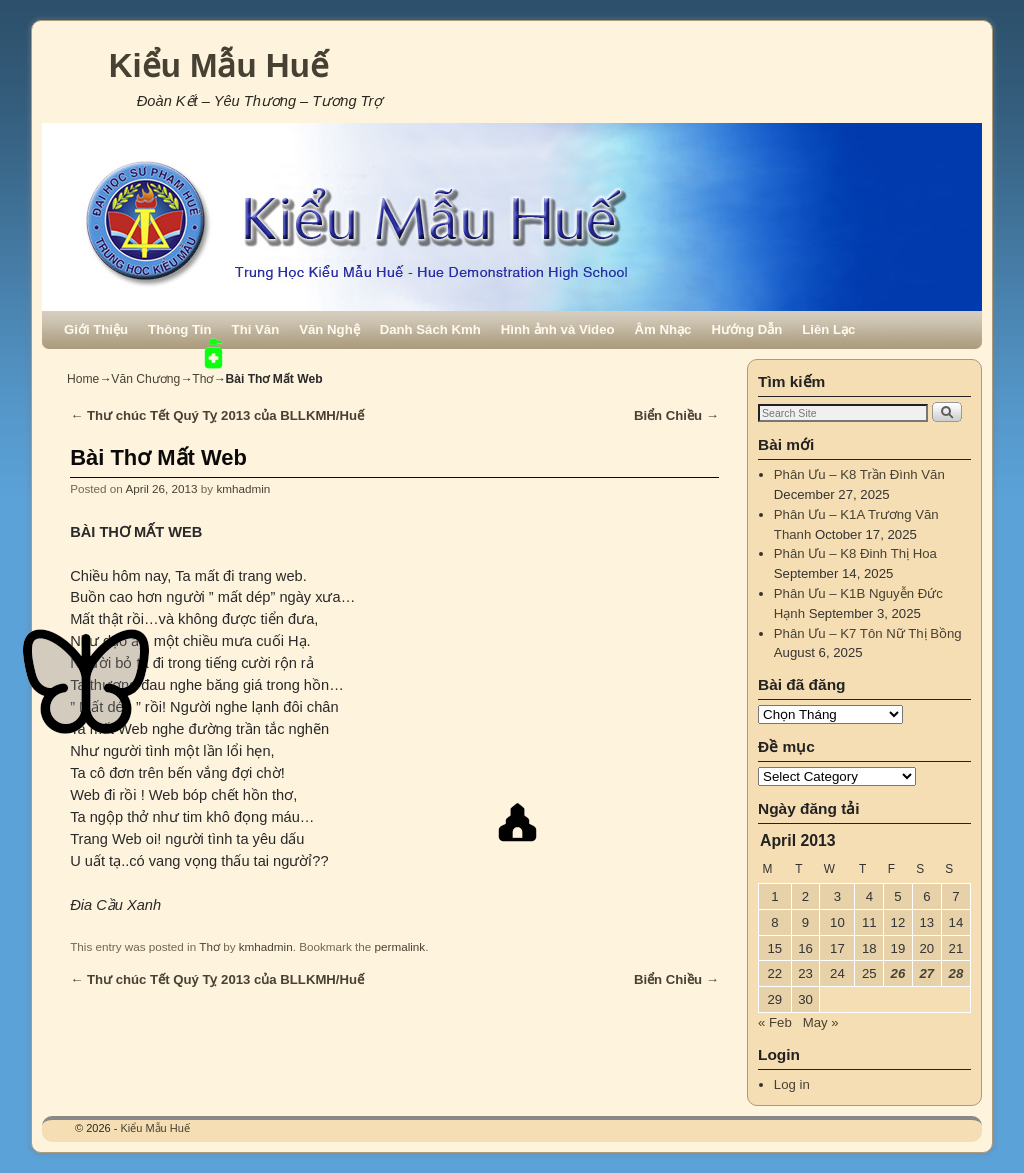 The height and width of the screenshot is (1173, 1024). What do you see at coordinates (517, 822) in the screenshot?
I see `find nearby places of worship` at bounding box center [517, 822].